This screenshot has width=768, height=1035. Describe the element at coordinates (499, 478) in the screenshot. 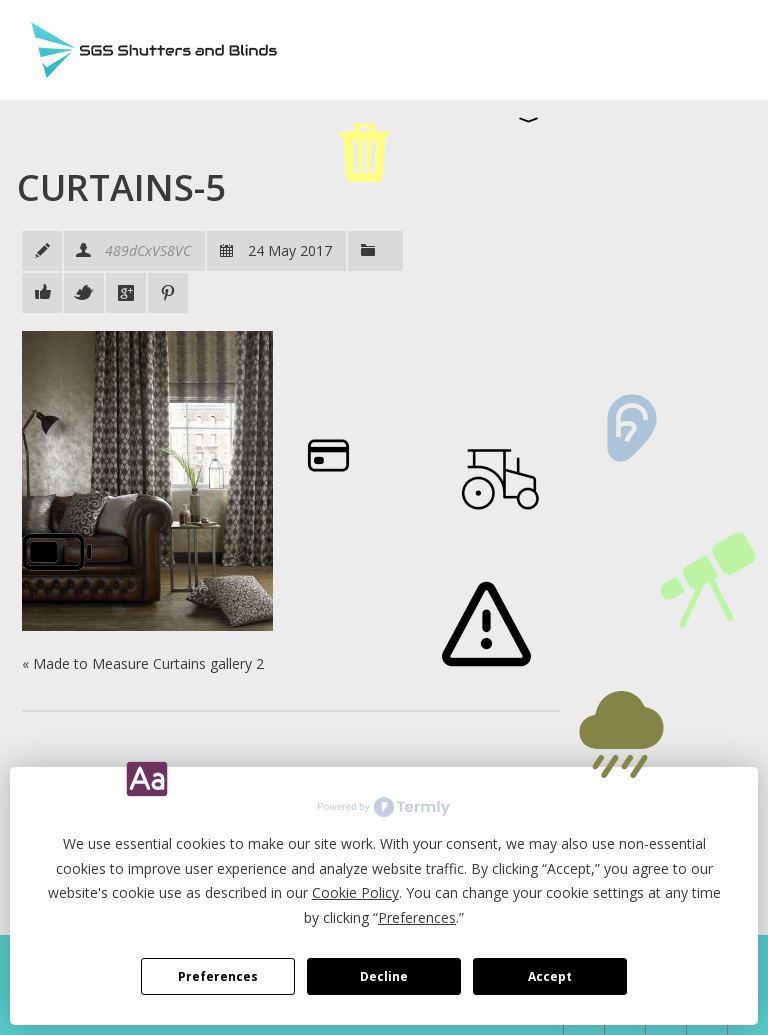

I see `access farming or agricultural features` at that location.